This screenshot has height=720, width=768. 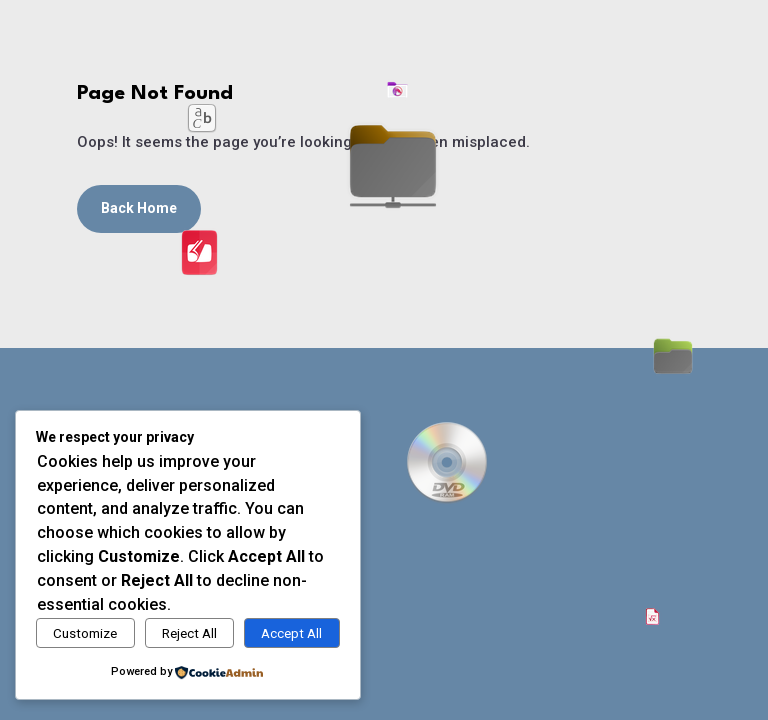 I want to click on open garuda linux system folder, so click(x=397, y=90).